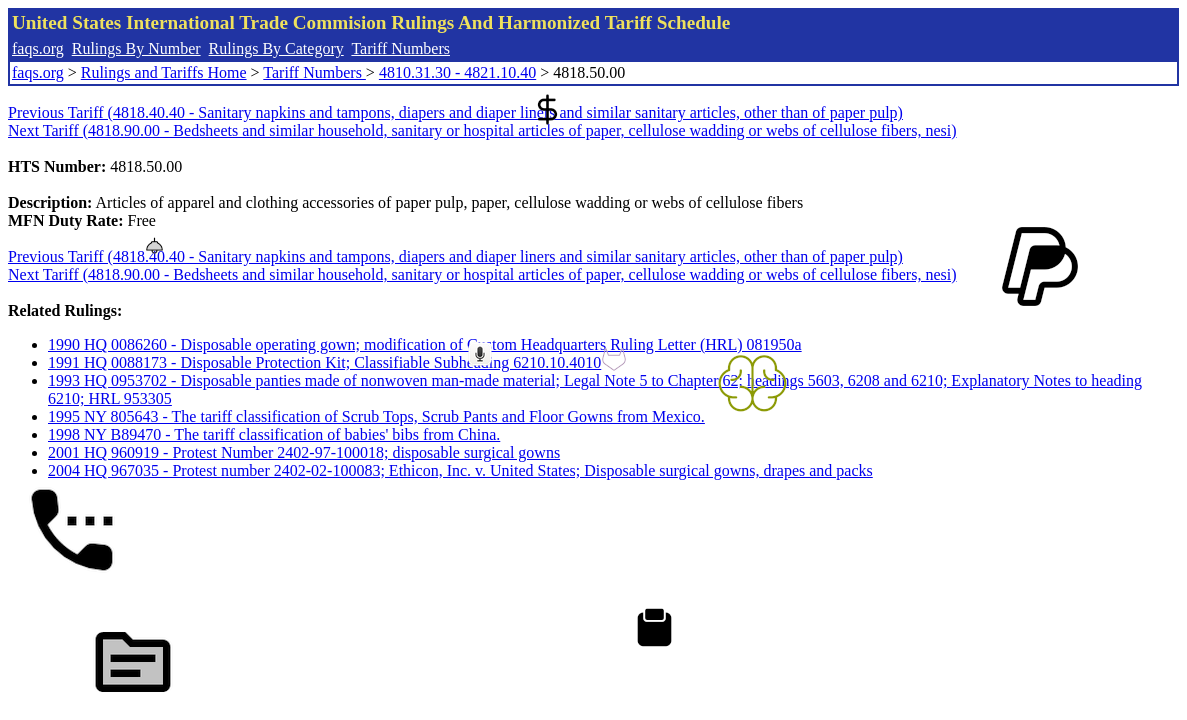 The width and height of the screenshot is (1187, 720). I want to click on access AI or smart features, so click(752, 384).